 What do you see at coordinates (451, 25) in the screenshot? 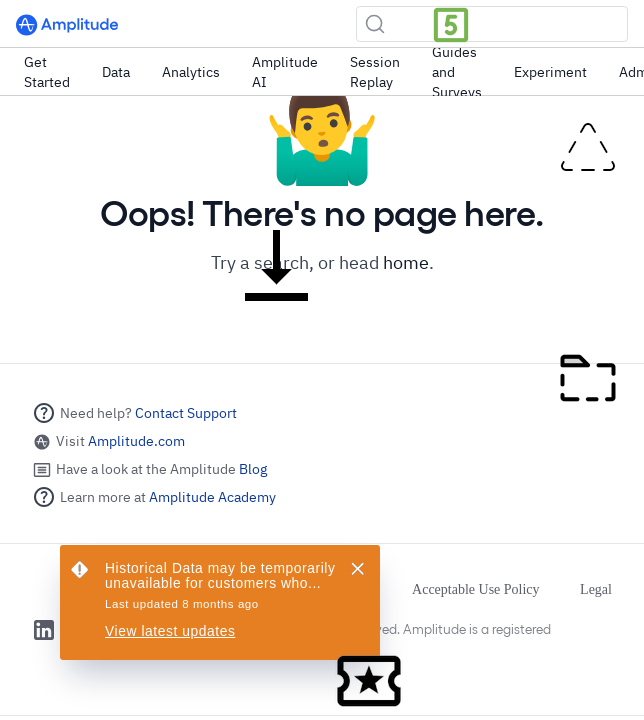
I see `indicates step 5 in a numbered process` at bounding box center [451, 25].